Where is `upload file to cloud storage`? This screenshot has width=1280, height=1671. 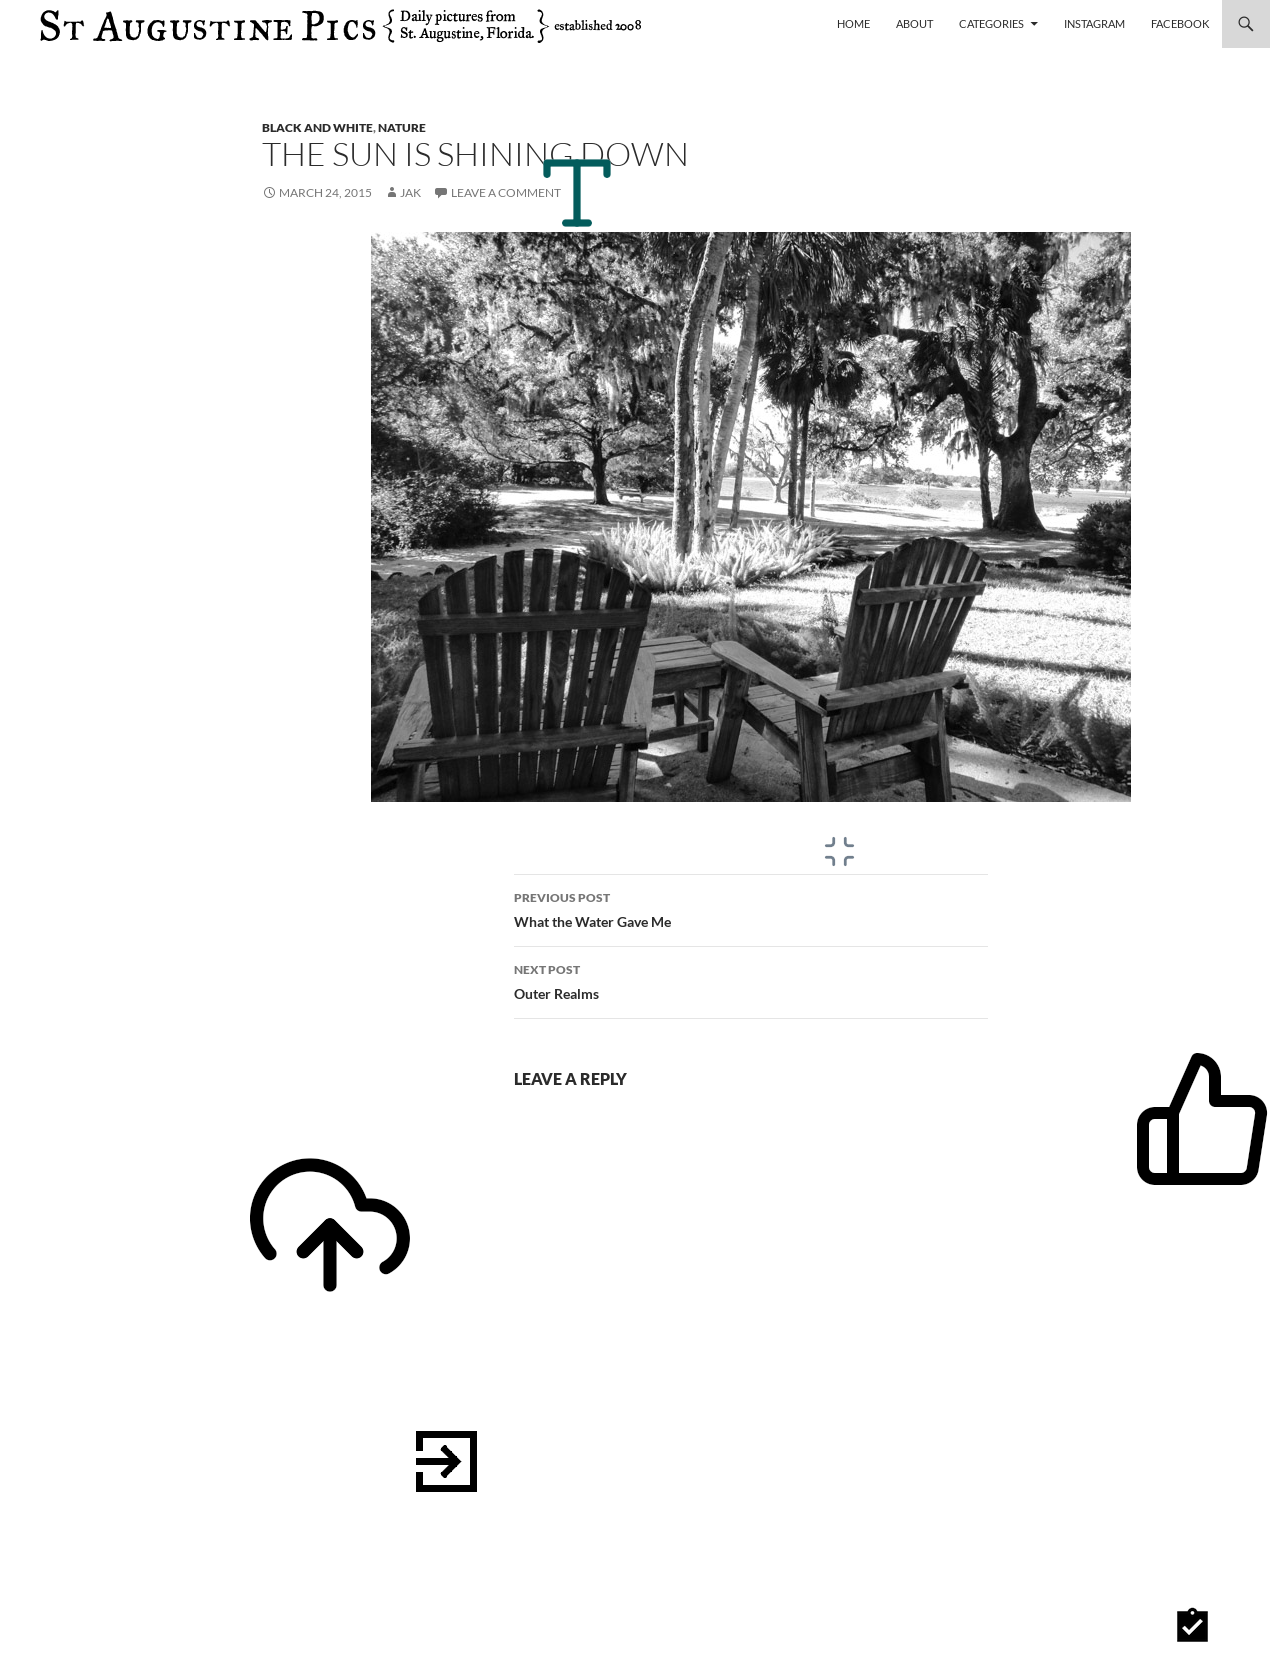
upload file to cloud storage is located at coordinates (330, 1225).